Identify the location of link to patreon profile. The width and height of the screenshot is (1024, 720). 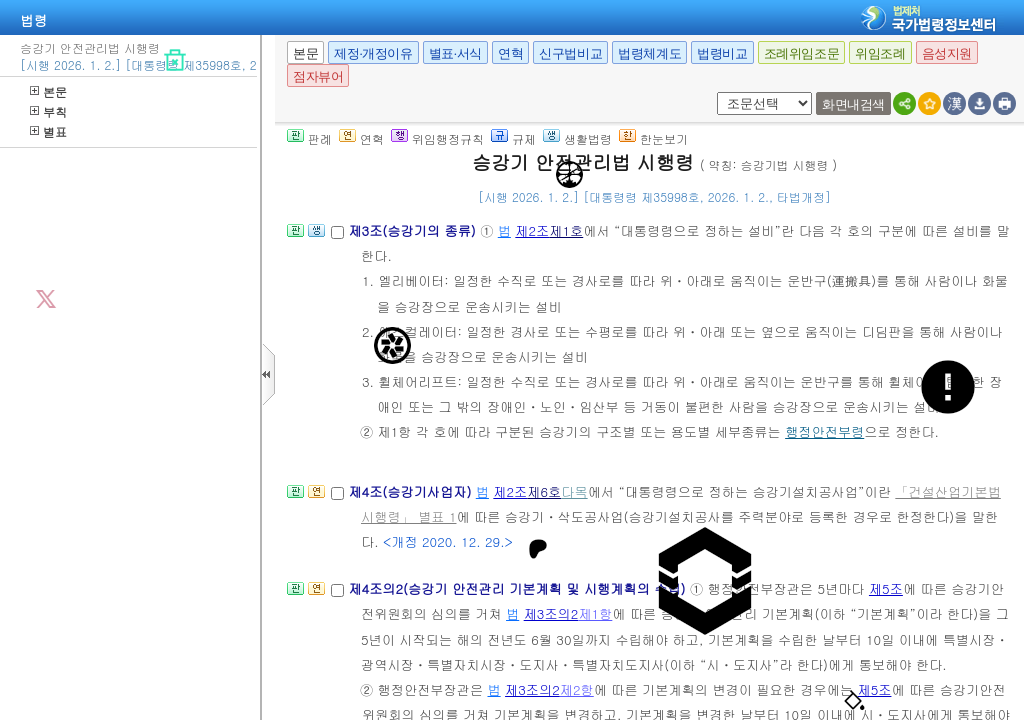
(538, 549).